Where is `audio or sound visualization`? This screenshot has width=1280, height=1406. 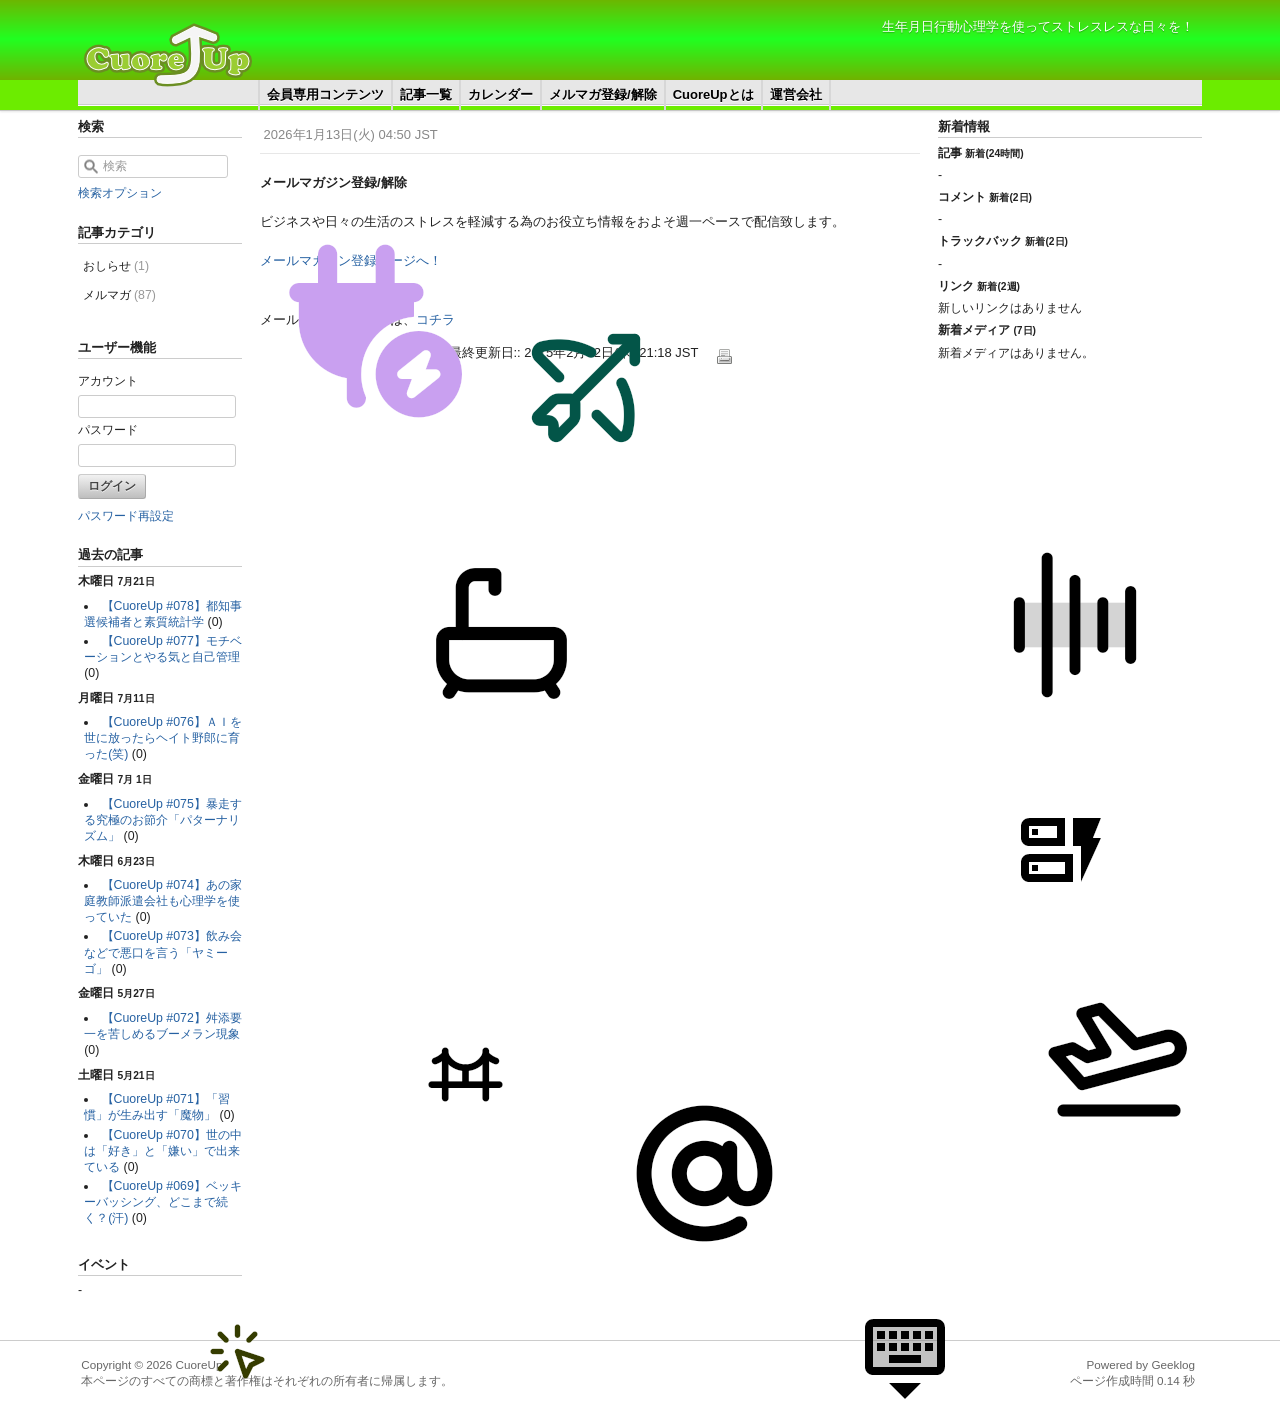
audio or sound visualization is located at coordinates (1075, 625).